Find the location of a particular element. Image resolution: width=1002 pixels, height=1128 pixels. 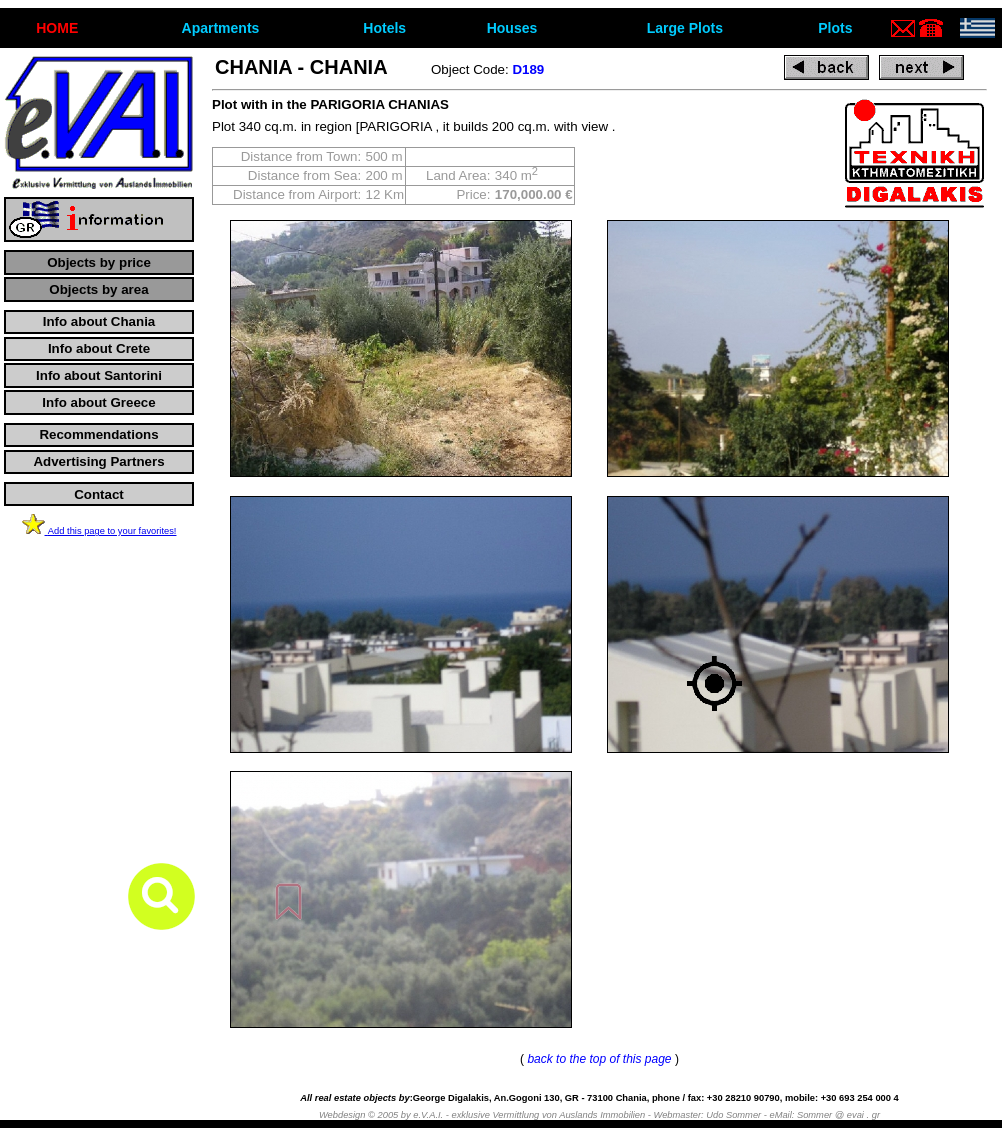

tap to search is located at coordinates (161, 896).